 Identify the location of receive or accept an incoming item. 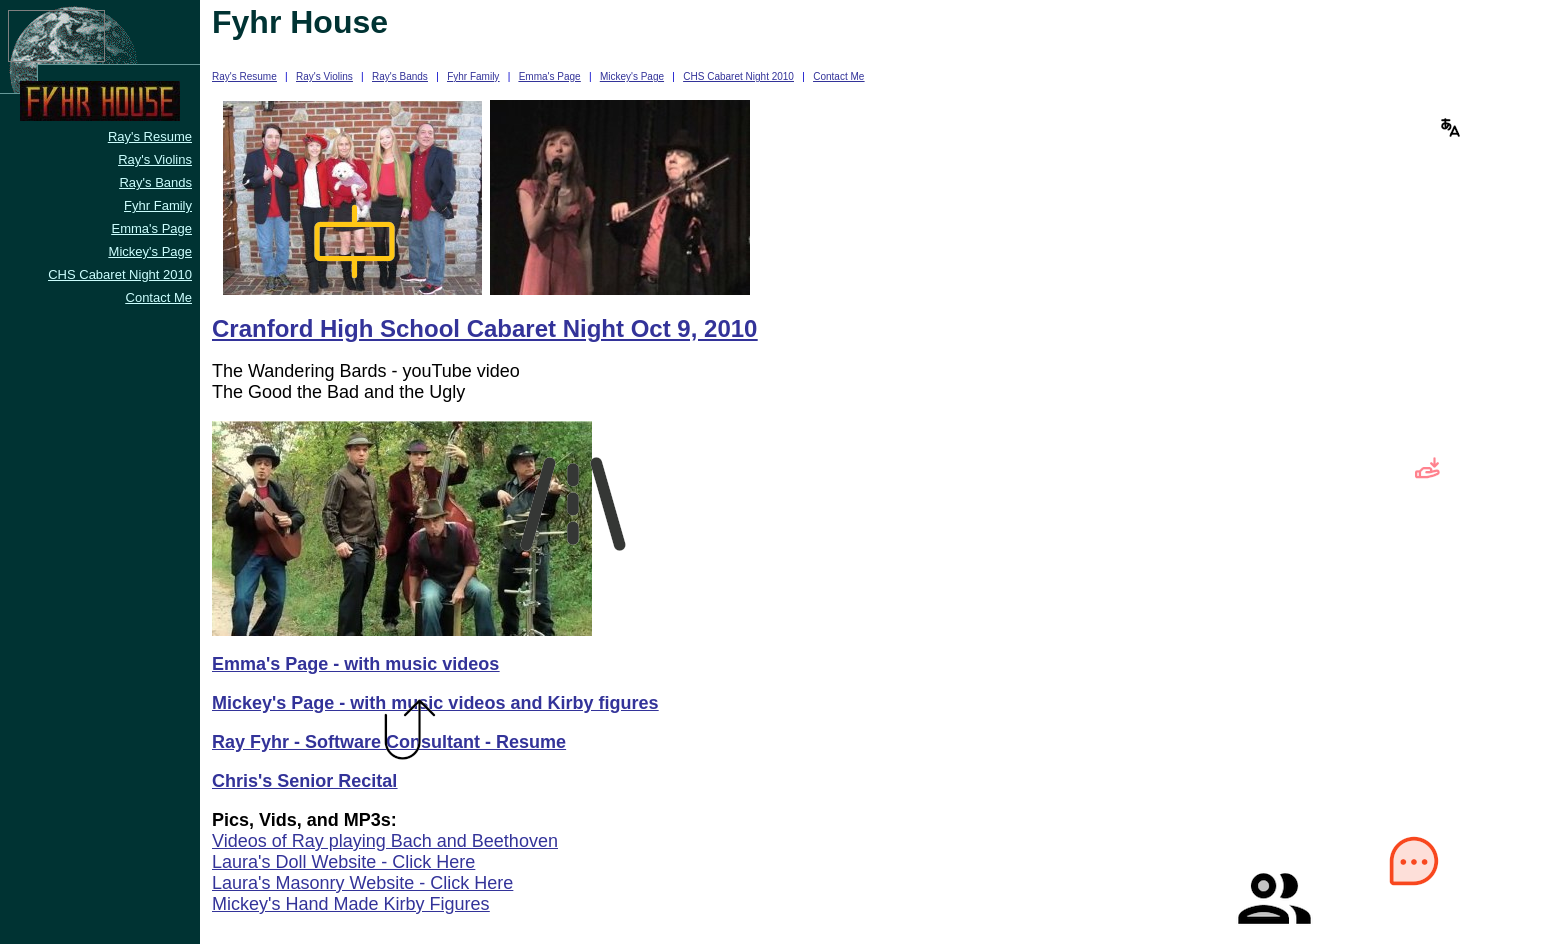
(1428, 469).